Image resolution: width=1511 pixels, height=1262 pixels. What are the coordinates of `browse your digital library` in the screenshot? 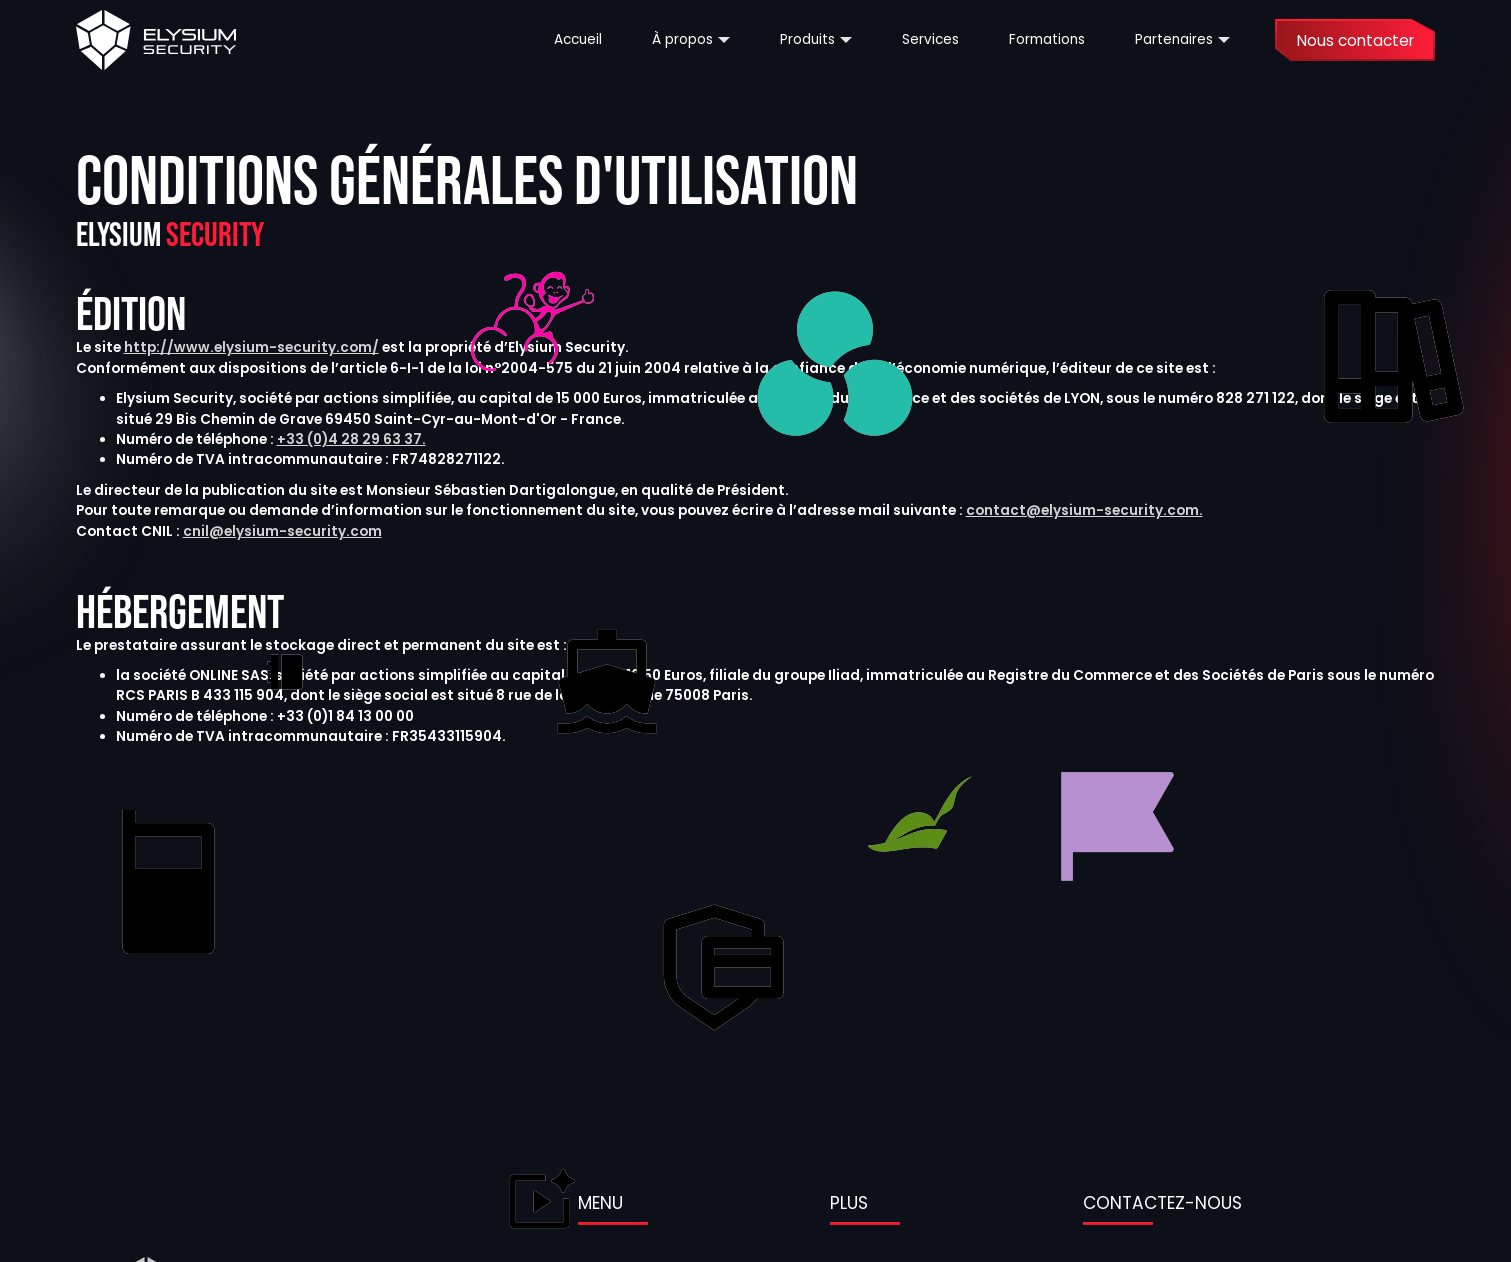 It's located at (1390, 356).